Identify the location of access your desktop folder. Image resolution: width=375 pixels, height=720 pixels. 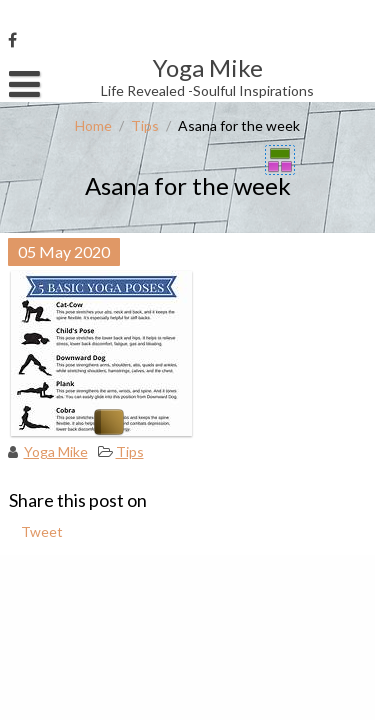
(109, 421).